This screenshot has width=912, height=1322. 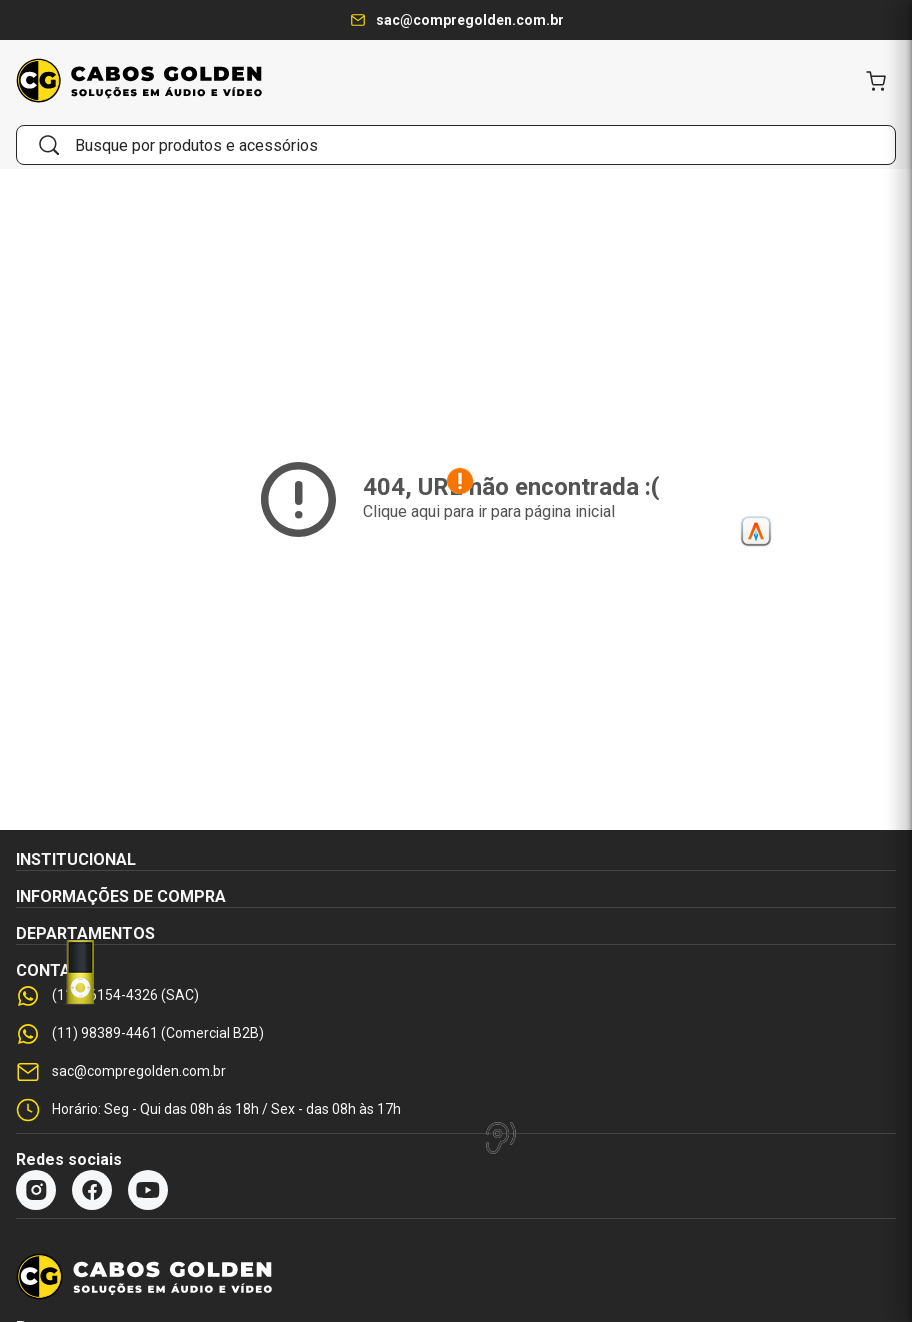 What do you see at coordinates (500, 1138) in the screenshot?
I see `access hearing accessibility settings` at bounding box center [500, 1138].